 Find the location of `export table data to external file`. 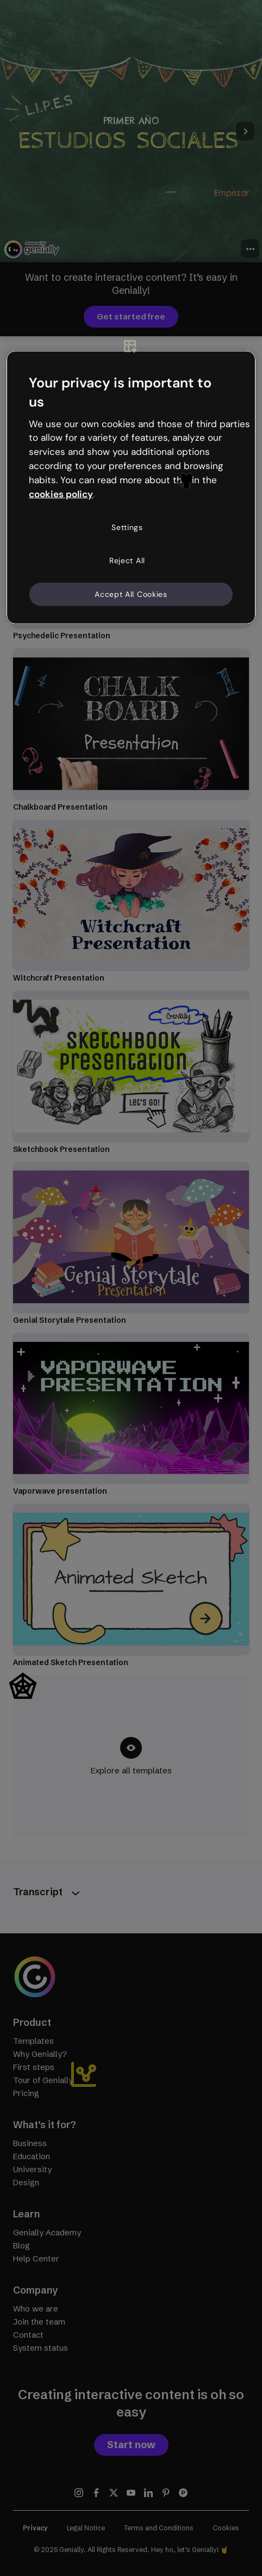

export table data to external file is located at coordinates (130, 346).